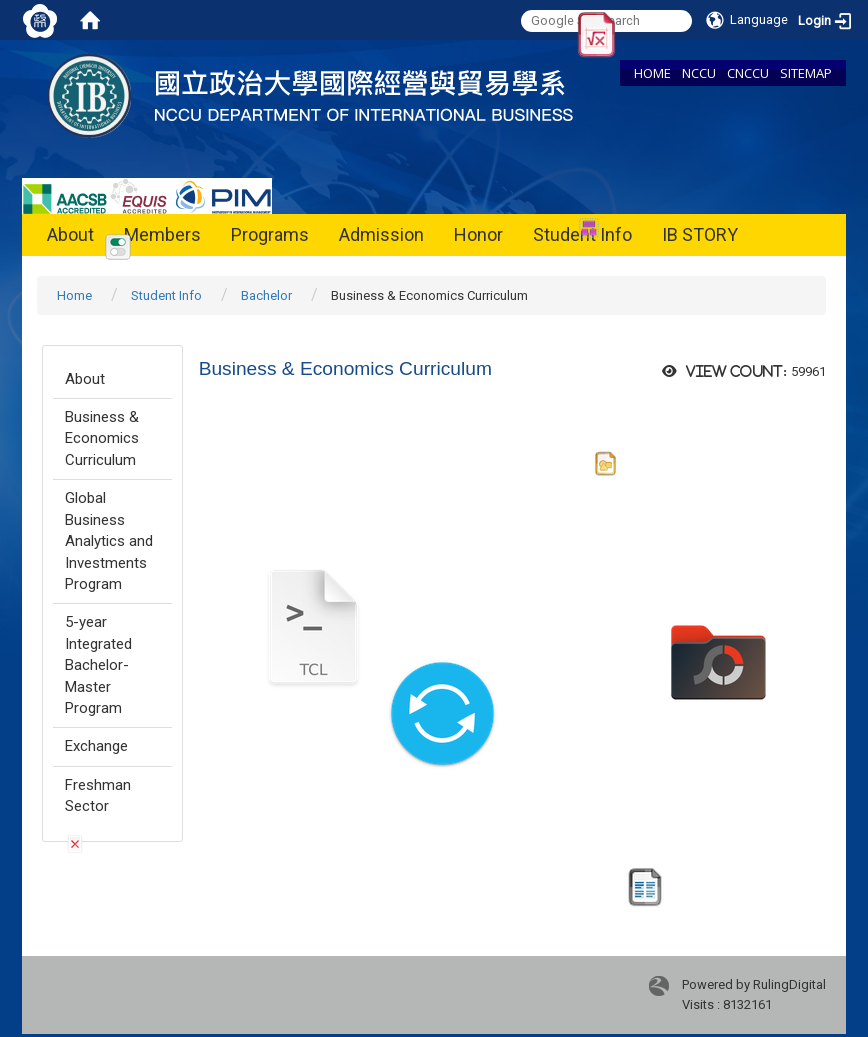 This screenshot has height=1037, width=868. I want to click on open photoscape application folder, so click(718, 665).